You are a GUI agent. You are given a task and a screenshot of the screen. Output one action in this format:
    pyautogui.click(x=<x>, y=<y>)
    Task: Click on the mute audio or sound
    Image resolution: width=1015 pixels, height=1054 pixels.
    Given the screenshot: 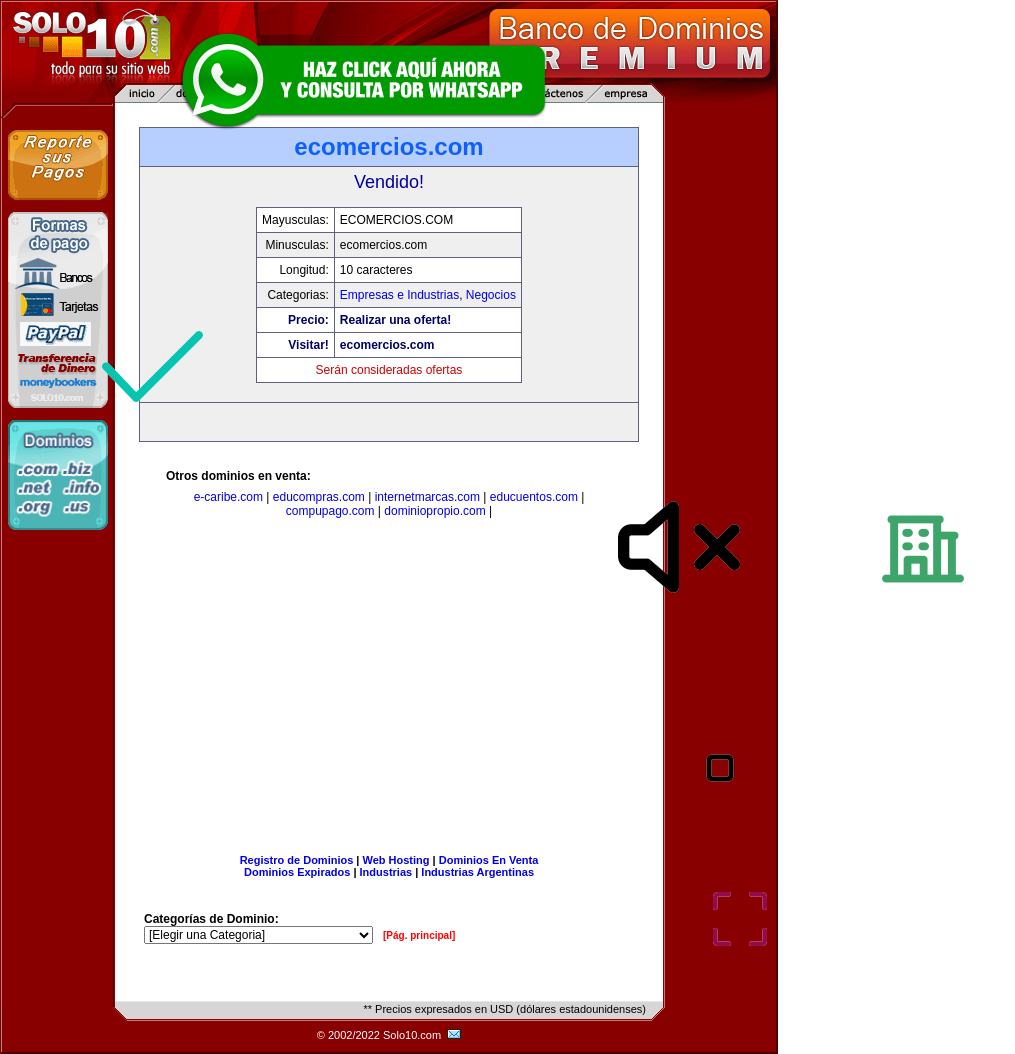 What is the action you would take?
    pyautogui.click(x=679, y=547)
    